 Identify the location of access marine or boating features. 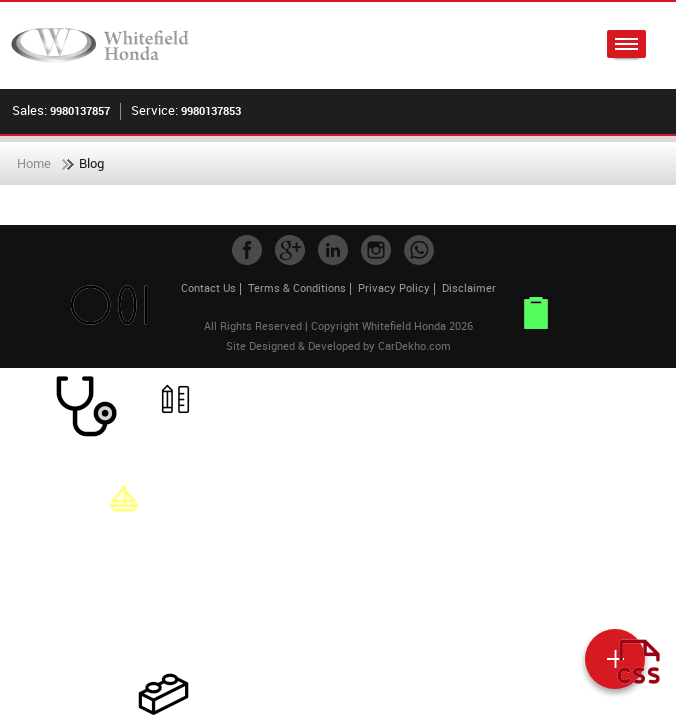
(124, 500).